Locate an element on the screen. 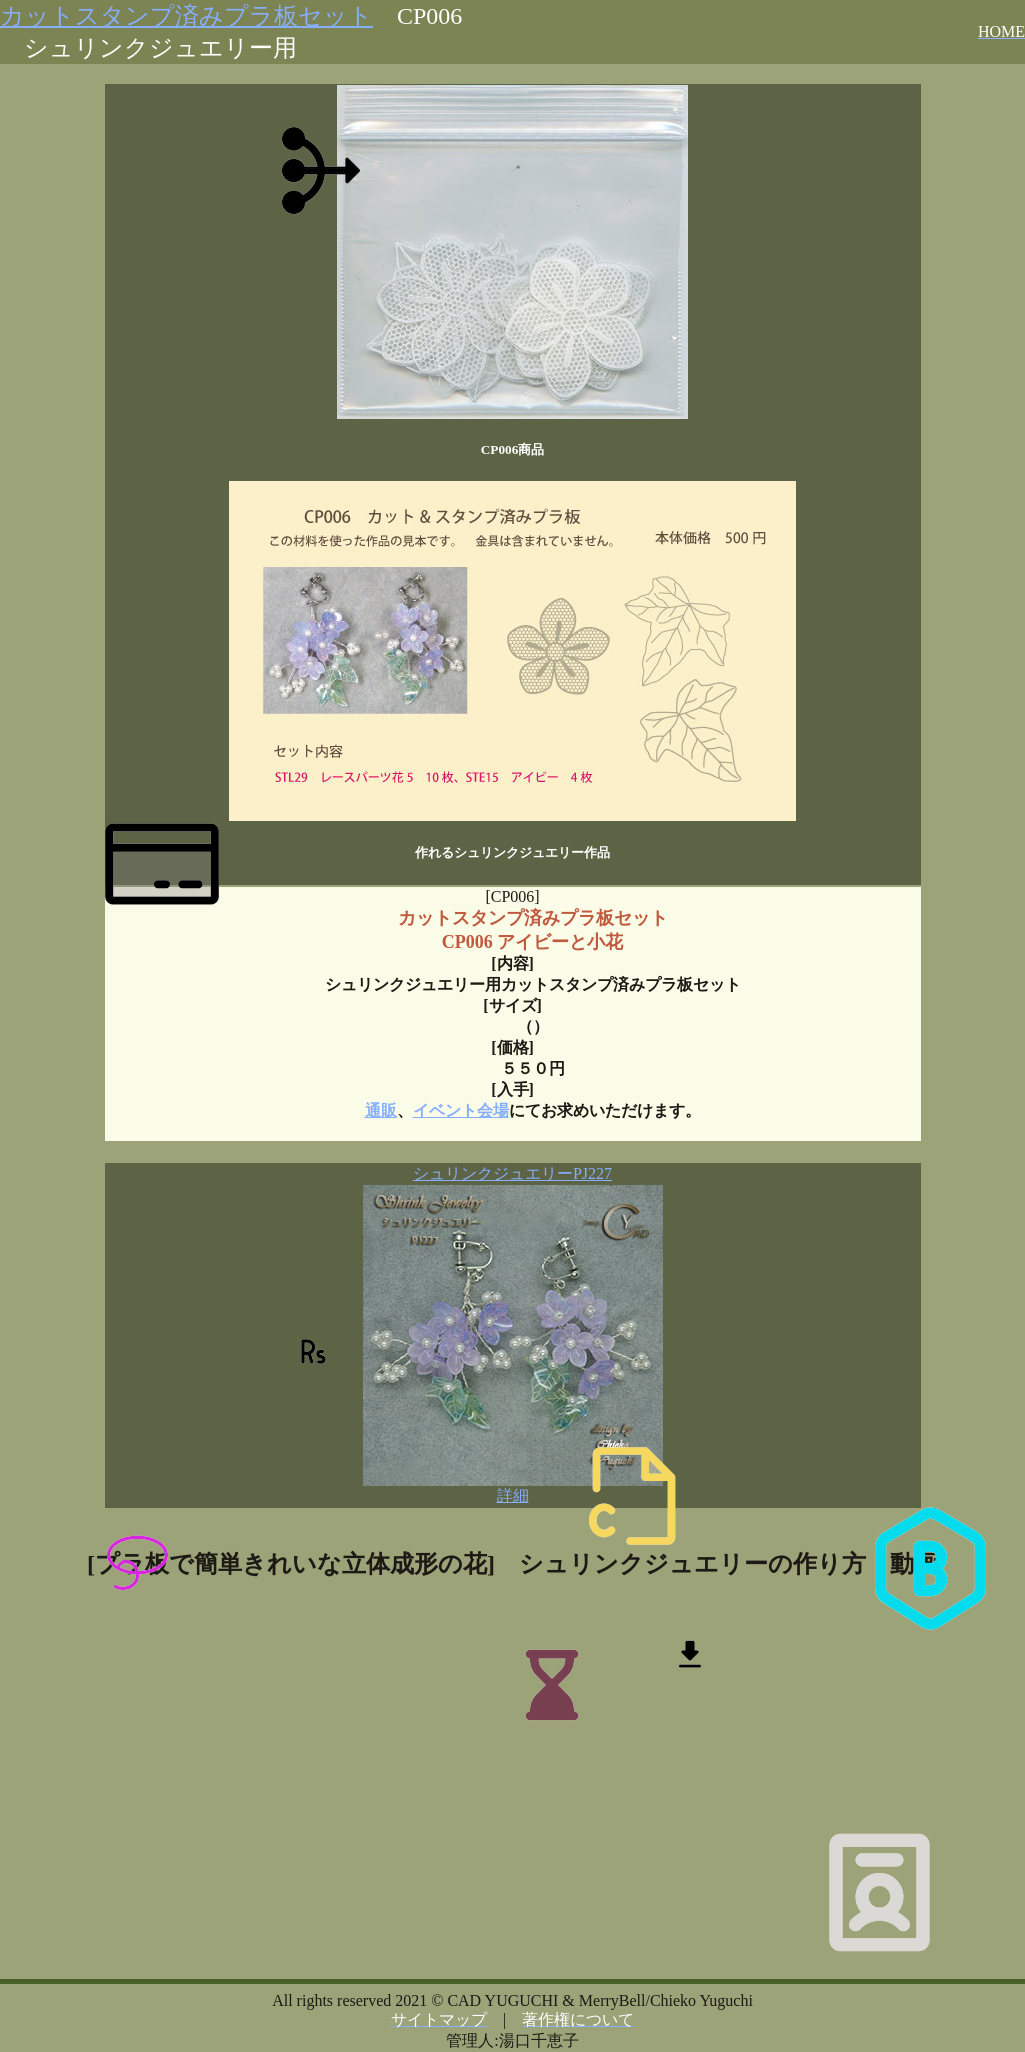 The image size is (1025, 2052). download a file or content is located at coordinates (690, 1655).